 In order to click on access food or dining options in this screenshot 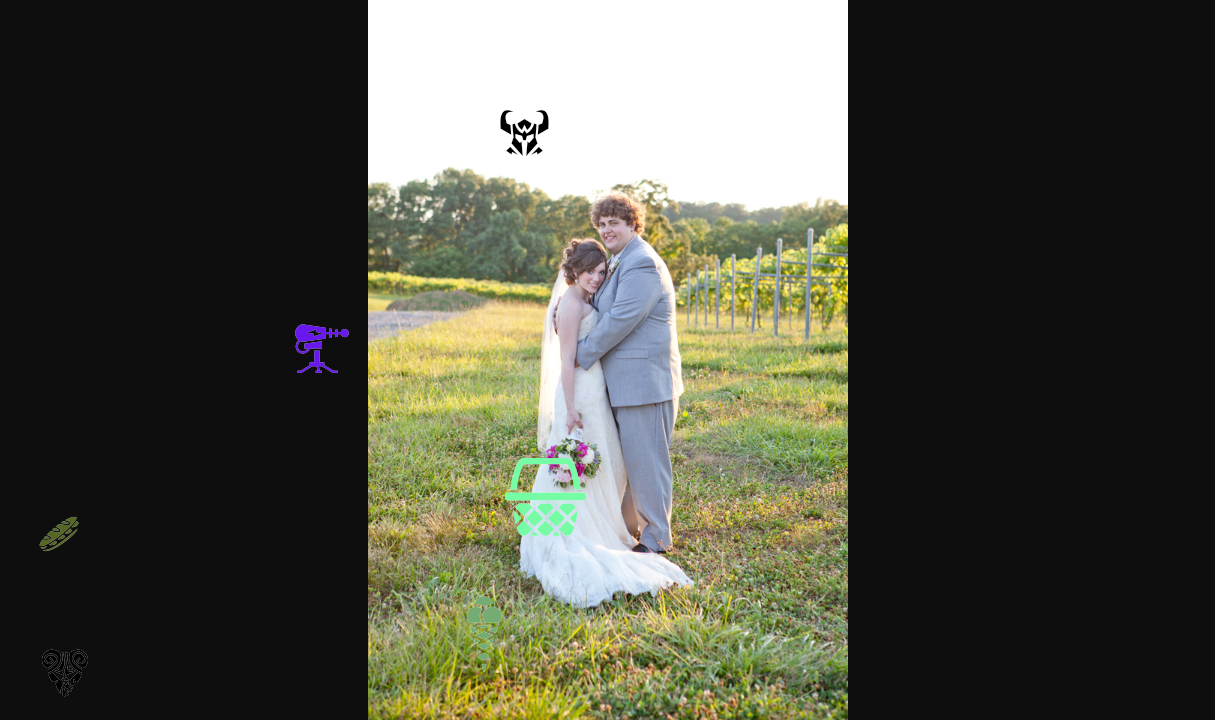, I will do `click(59, 534)`.